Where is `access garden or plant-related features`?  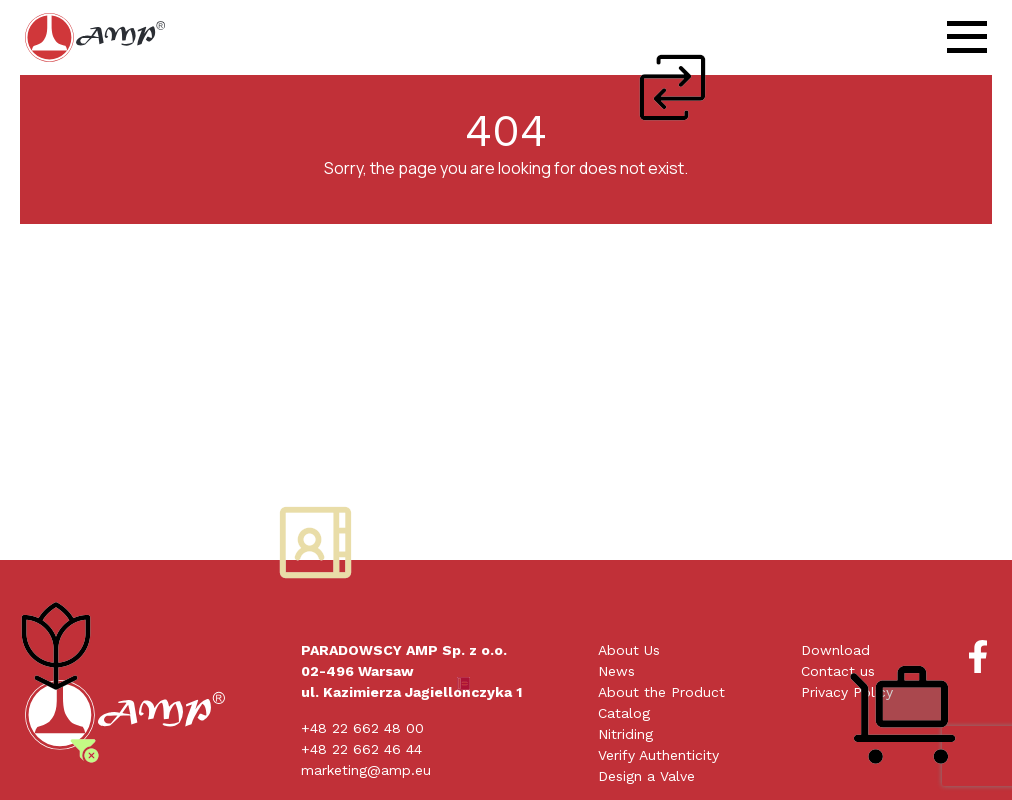
access garden or plant-related features is located at coordinates (56, 646).